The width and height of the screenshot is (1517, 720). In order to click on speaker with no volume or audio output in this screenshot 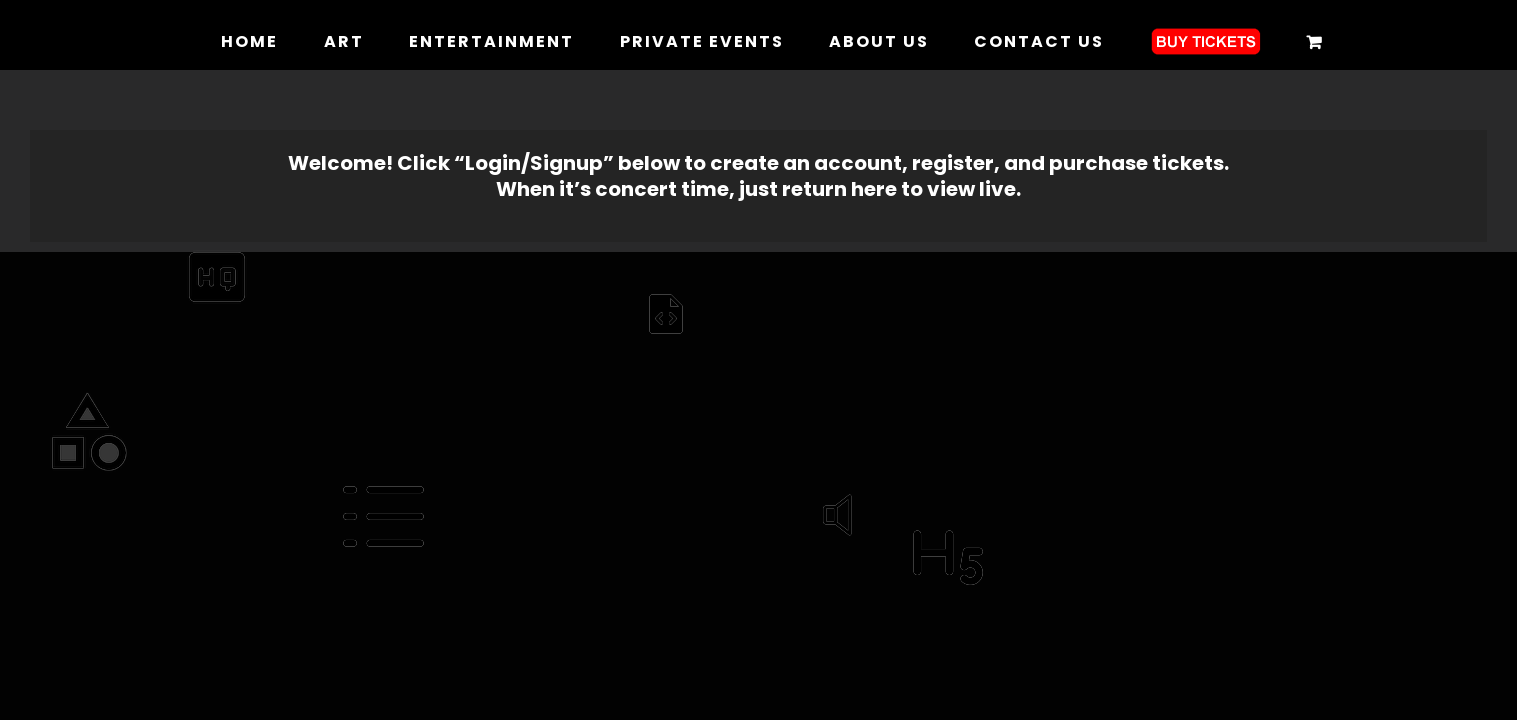, I will do `click(845, 515)`.